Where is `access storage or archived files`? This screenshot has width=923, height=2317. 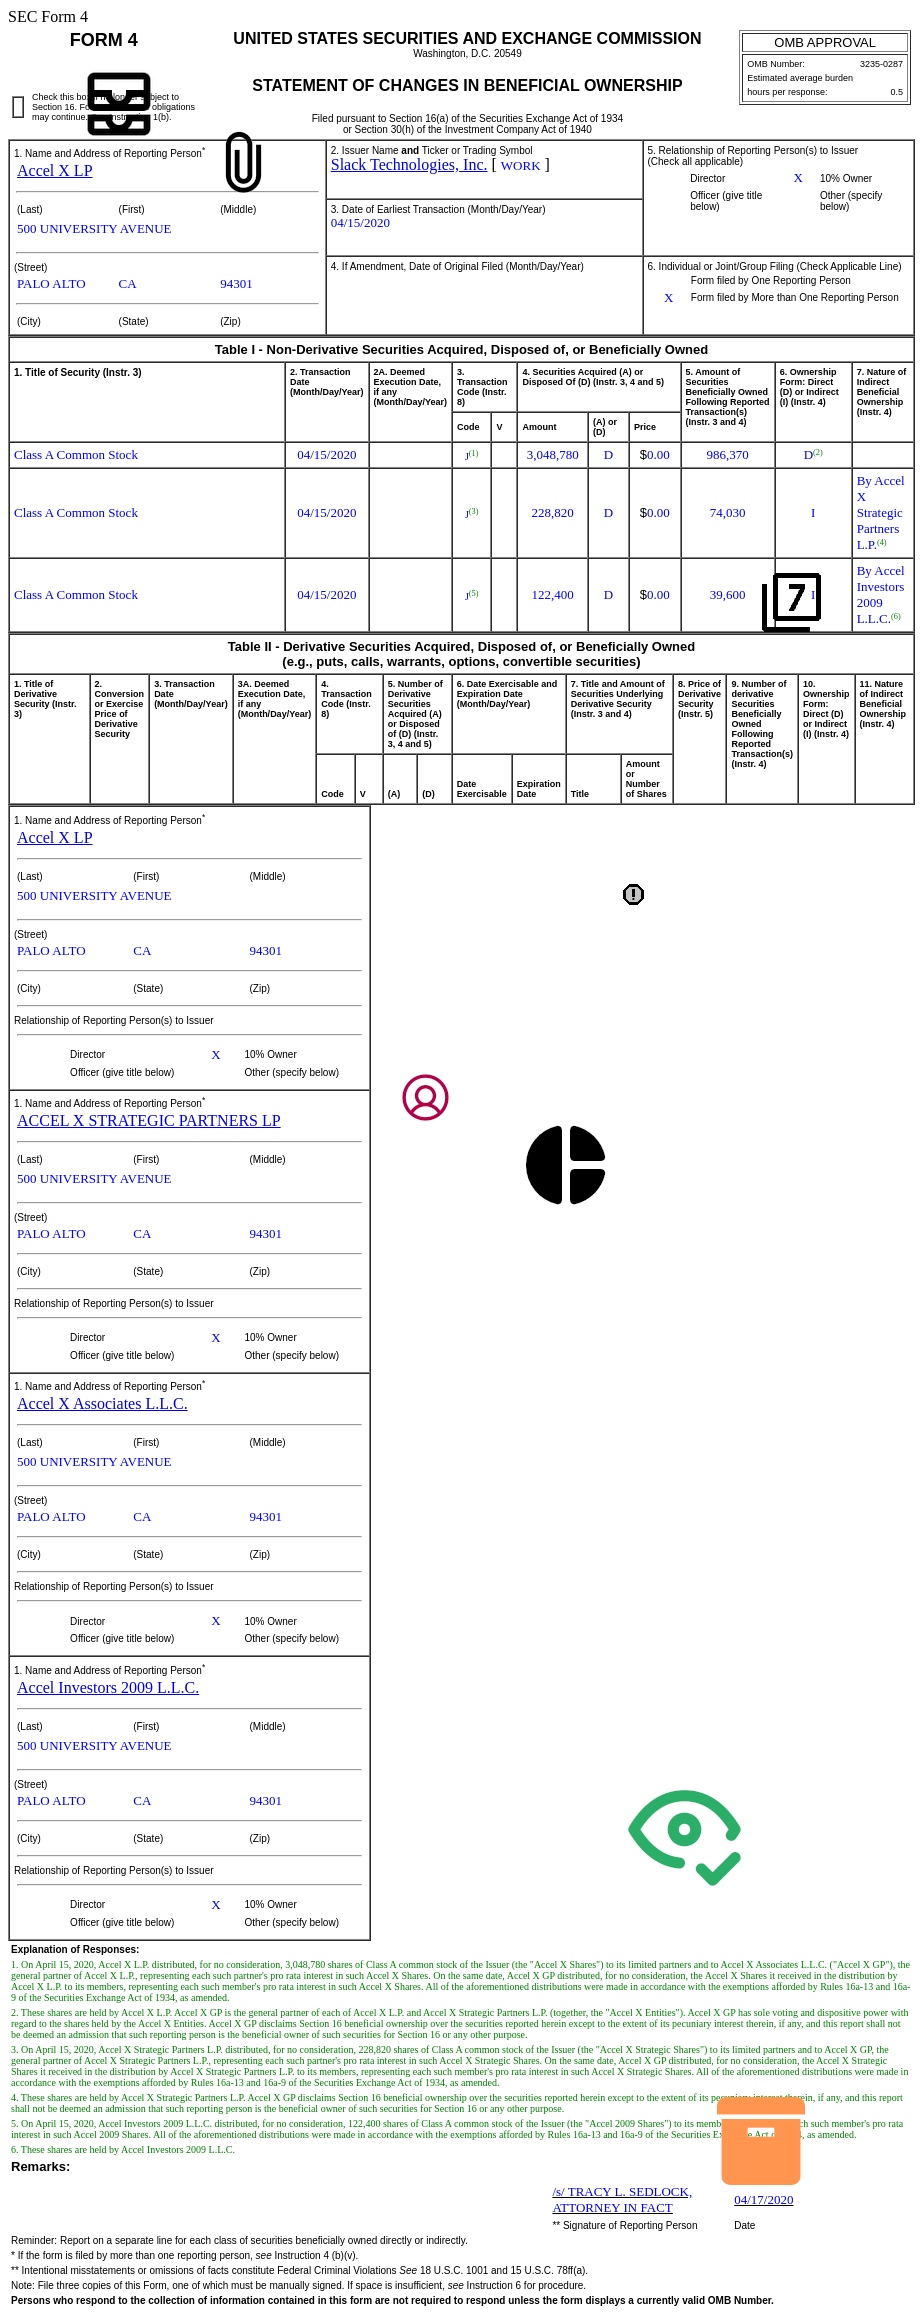 access storage or archived files is located at coordinates (761, 2141).